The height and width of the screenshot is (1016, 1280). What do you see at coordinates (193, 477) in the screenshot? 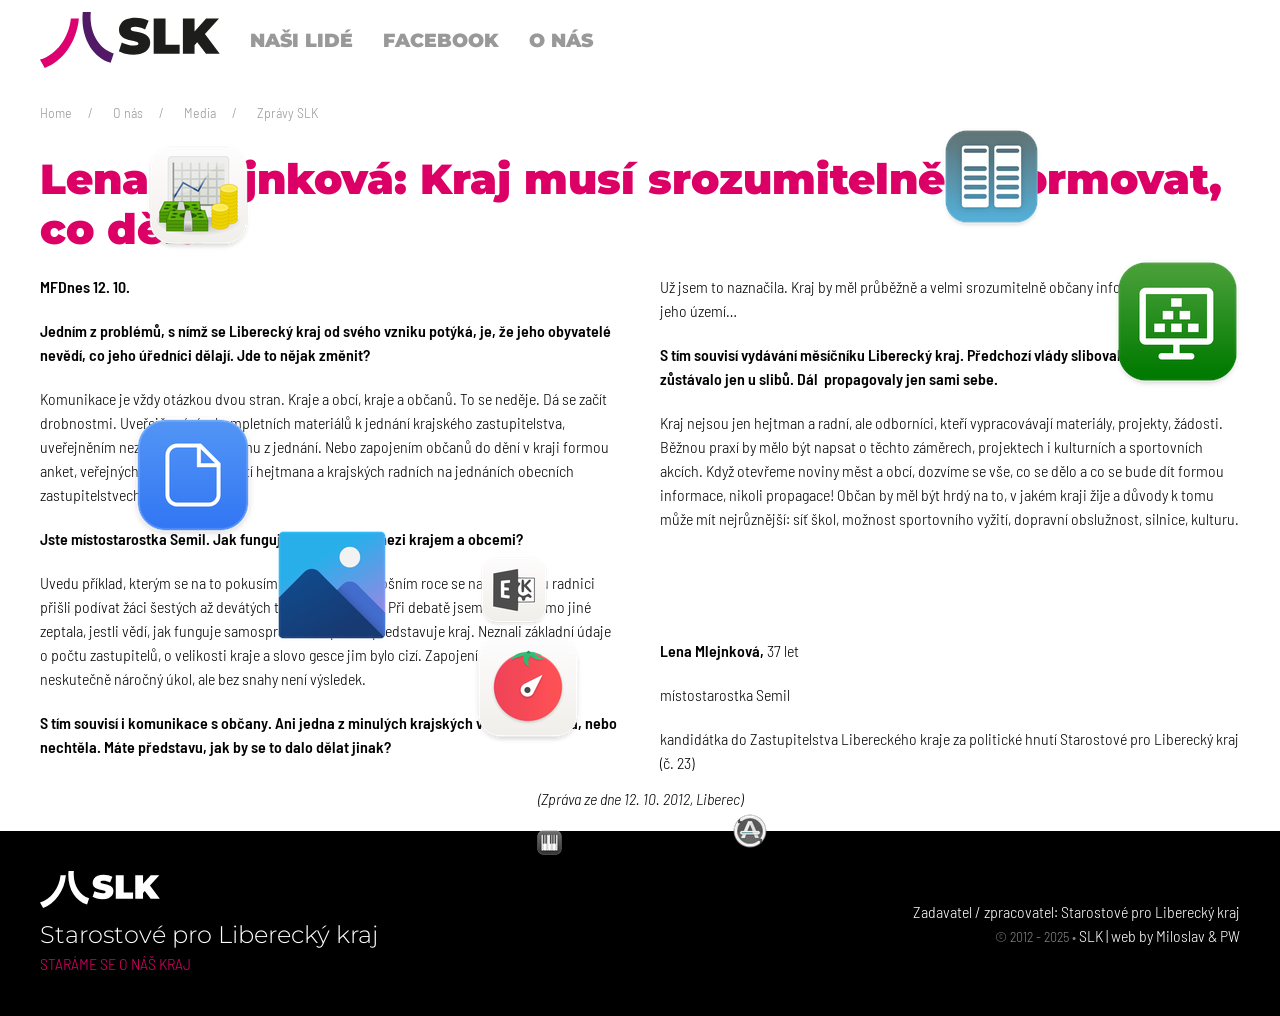
I see `open document preferences` at bounding box center [193, 477].